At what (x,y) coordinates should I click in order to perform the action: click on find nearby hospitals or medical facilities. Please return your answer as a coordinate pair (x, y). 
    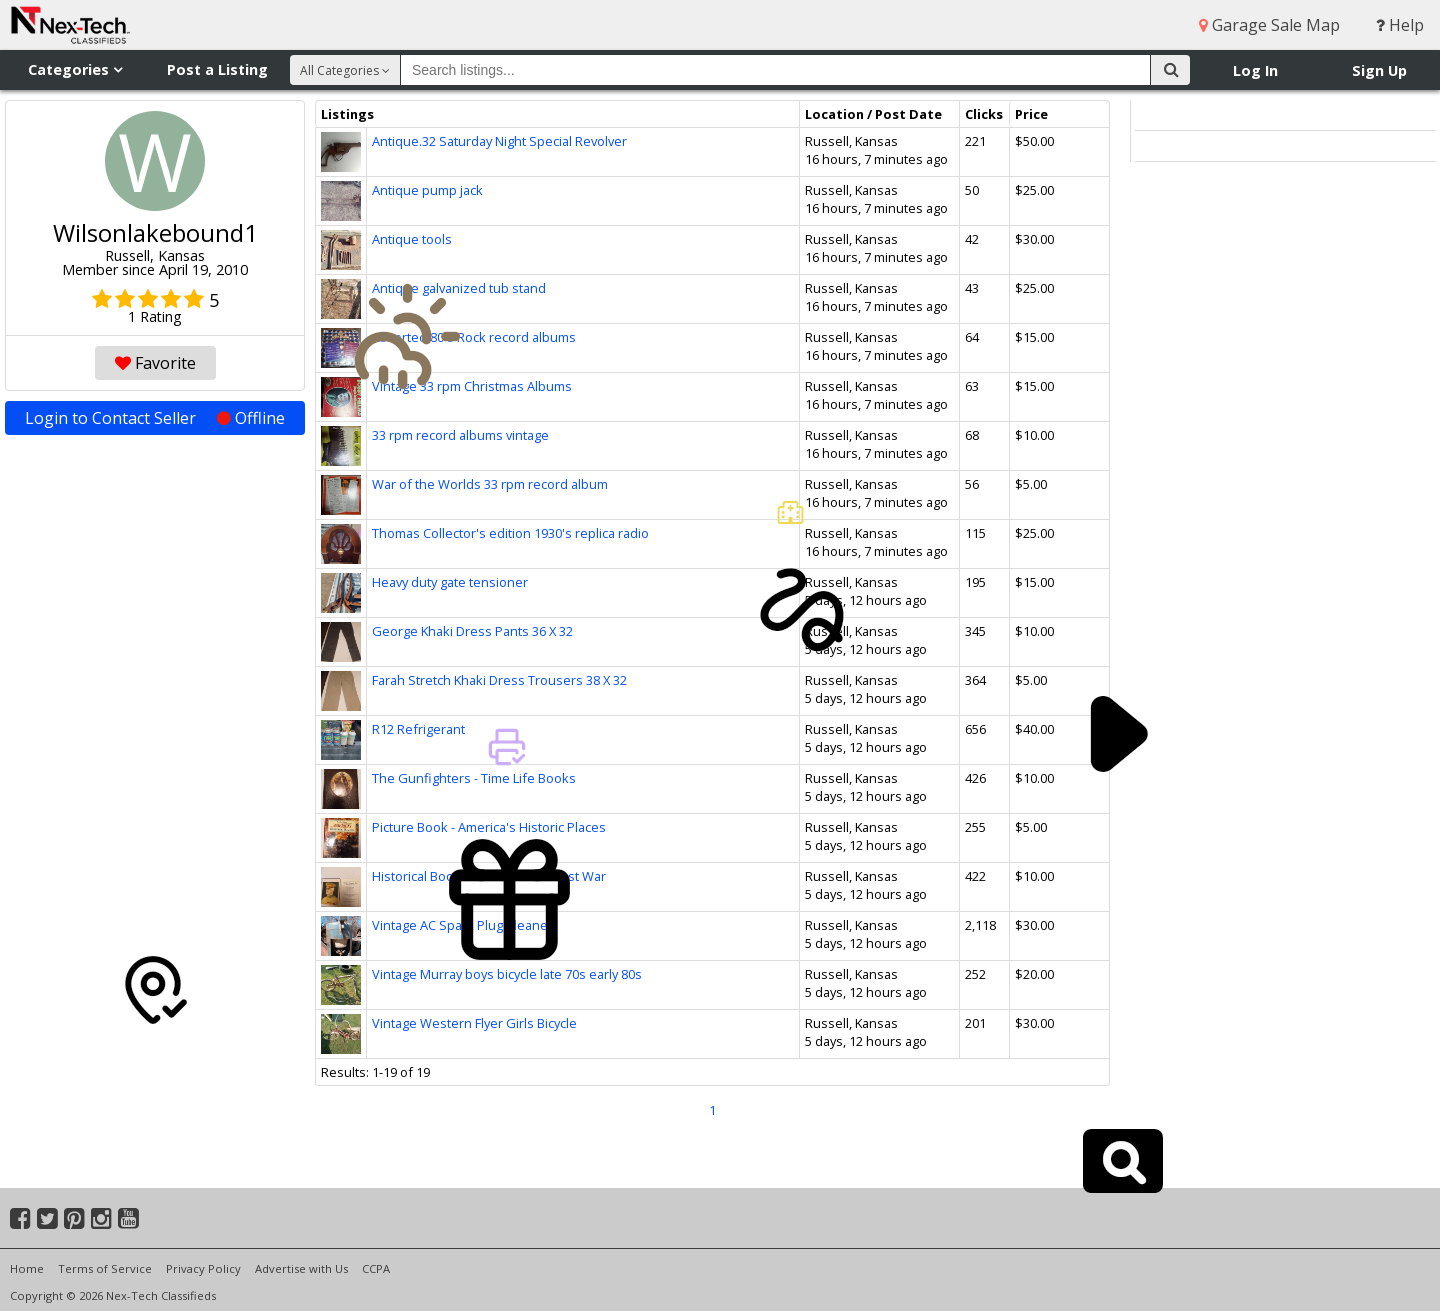
    Looking at the image, I should click on (790, 512).